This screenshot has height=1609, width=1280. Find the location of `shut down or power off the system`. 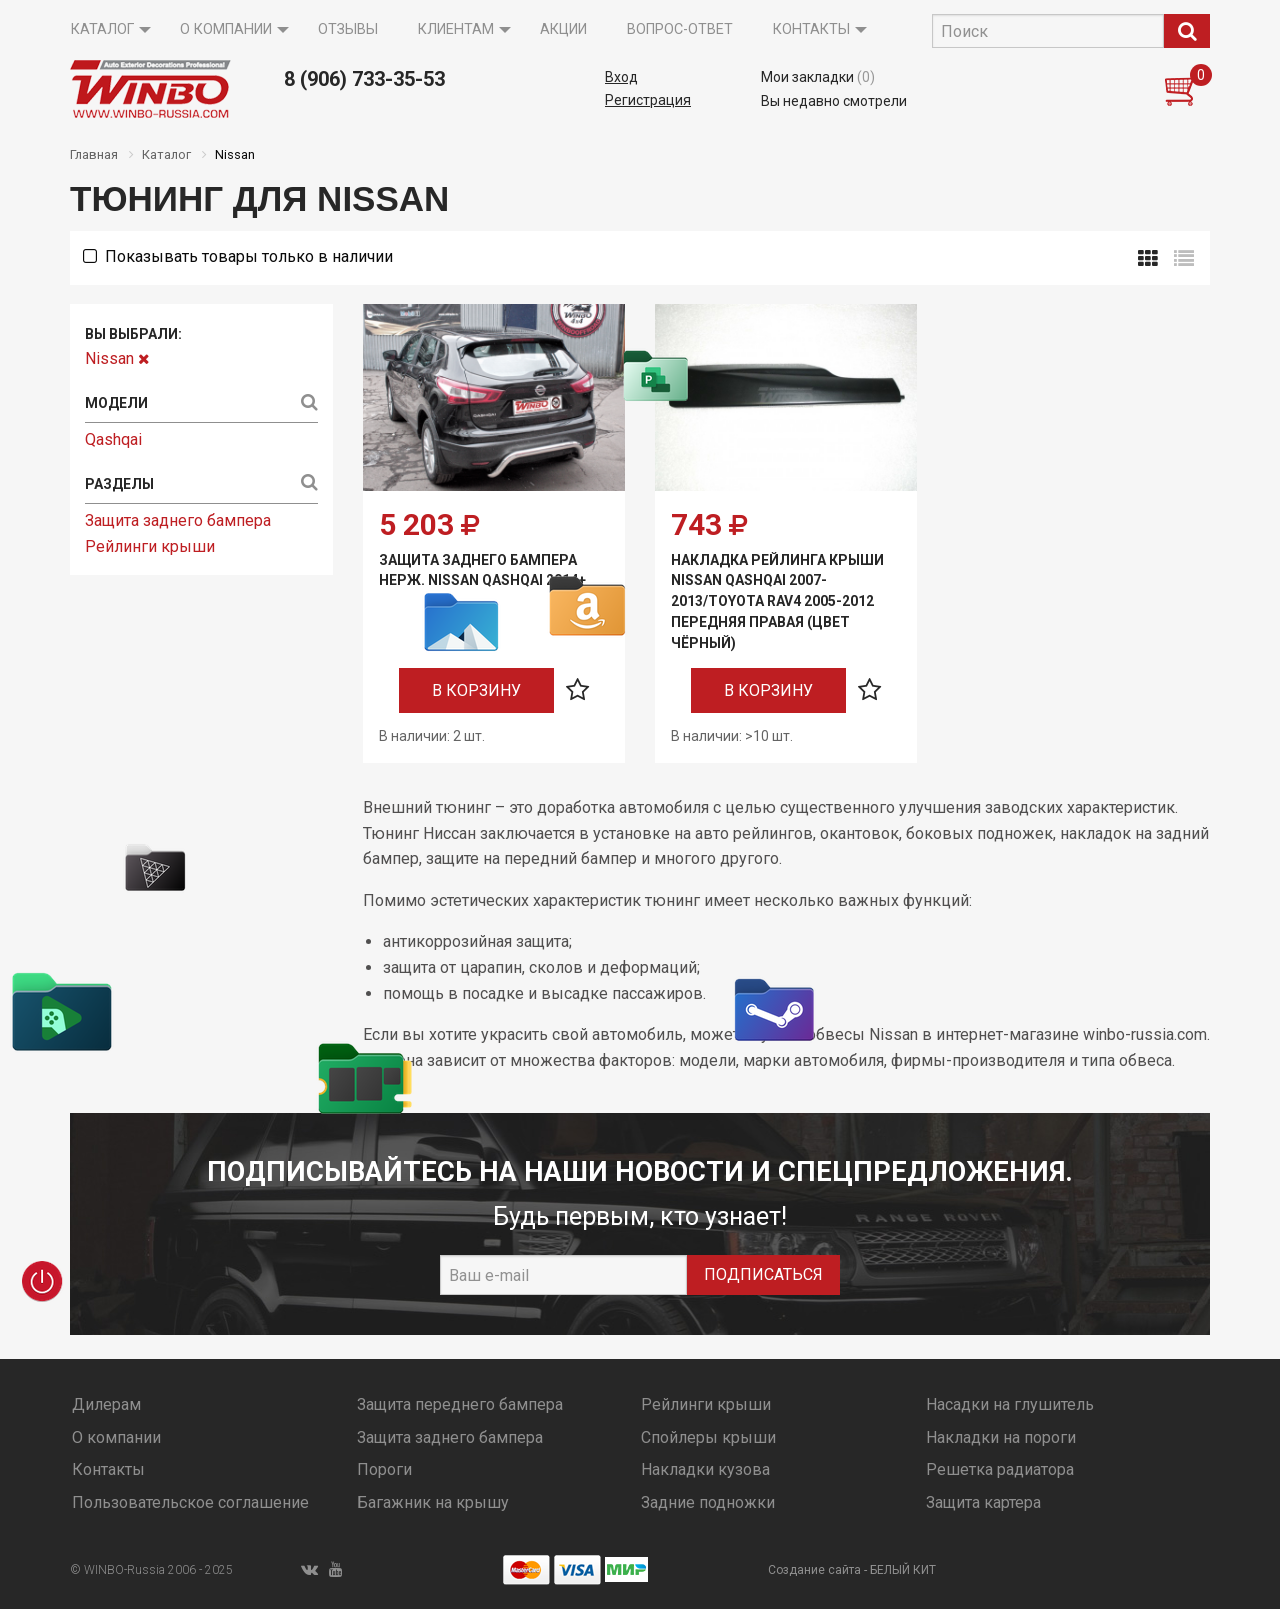

shut down or power off the system is located at coordinates (43, 1282).